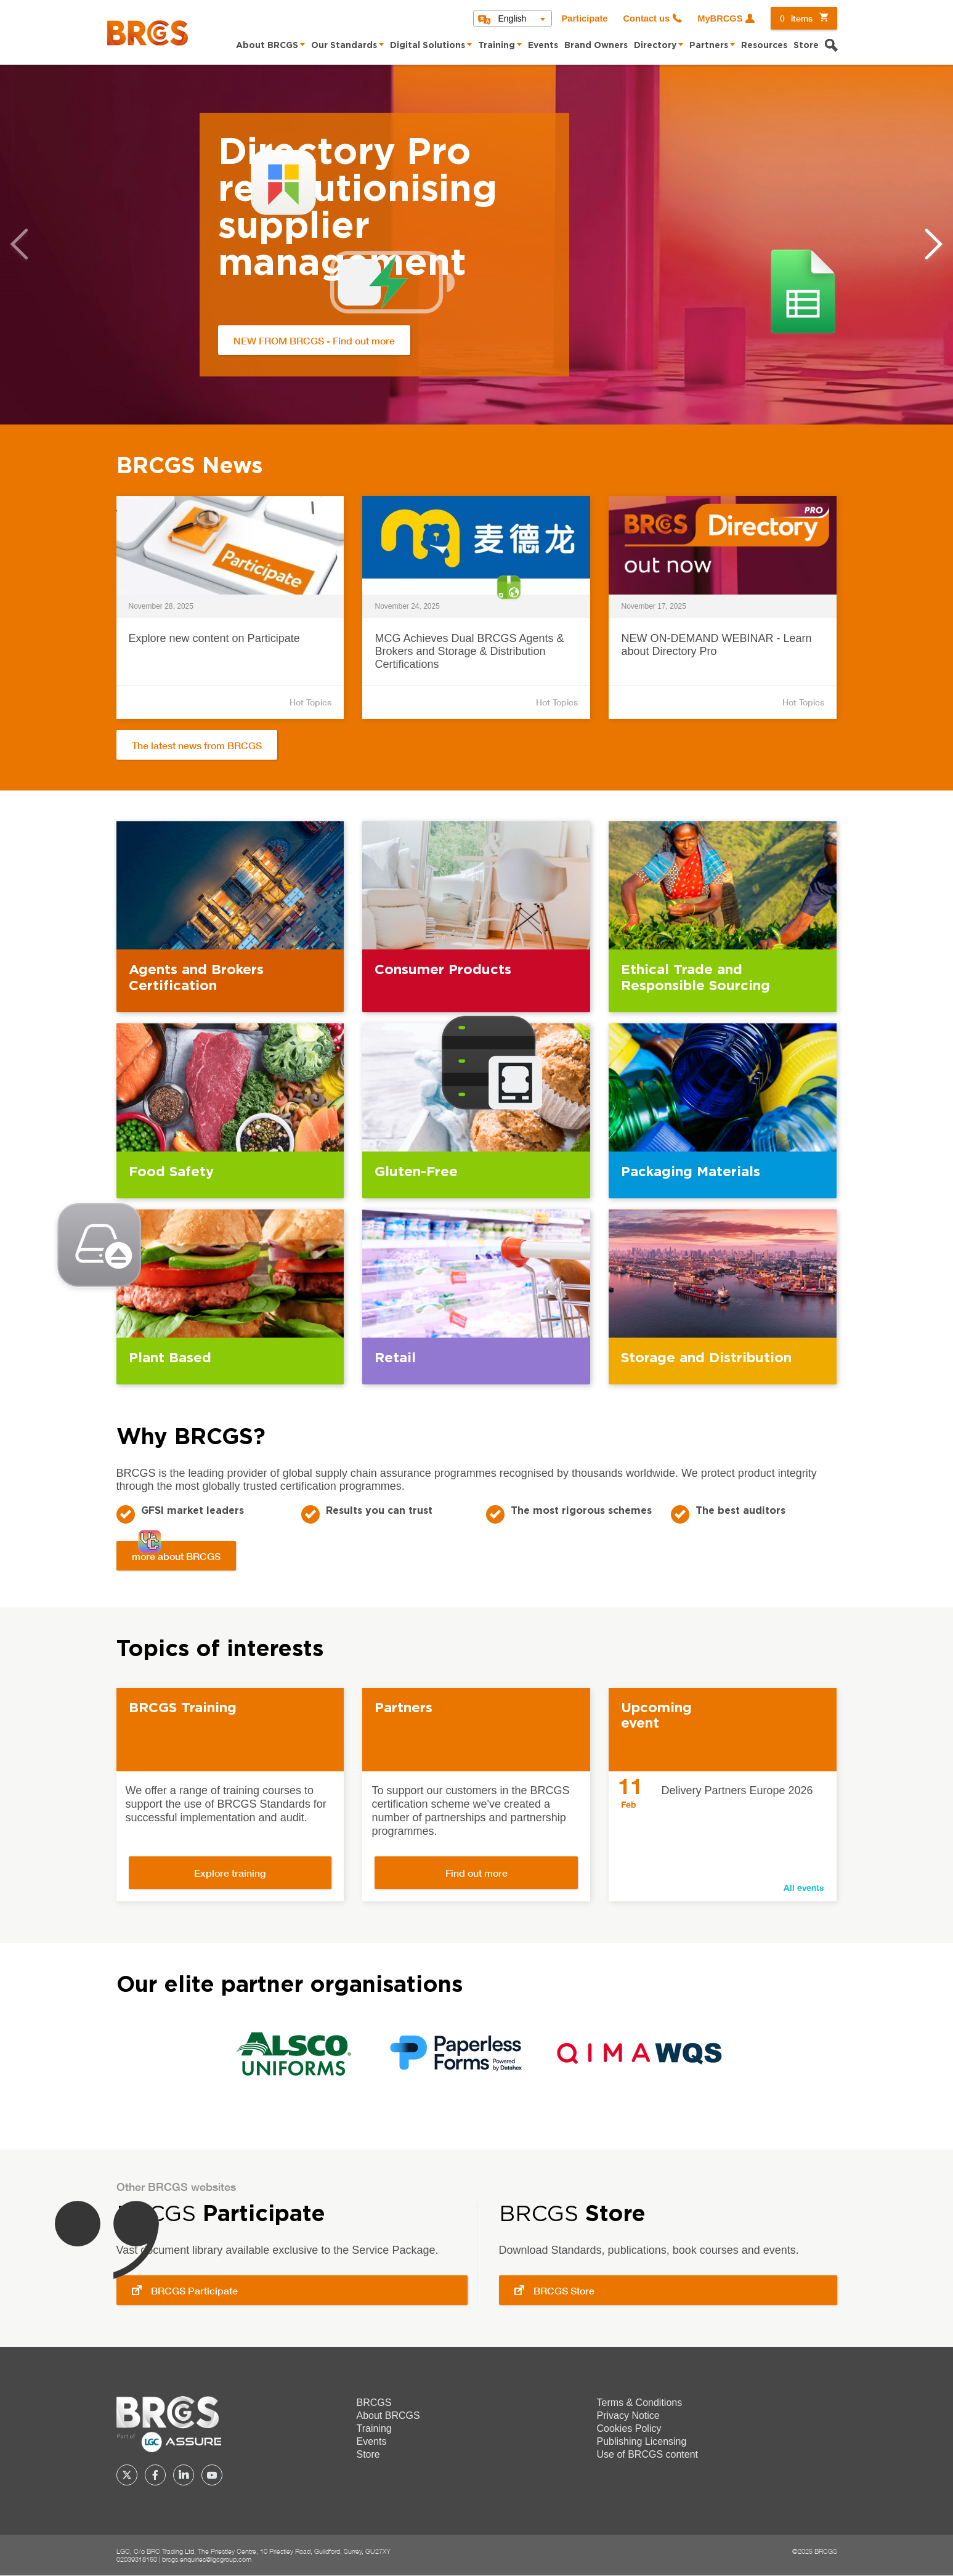 This screenshot has height=2576, width=953. What do you see at coordinates (99, 1246) in the screenshot?
I see `eject or safely remove external storage device` at bounding box center [99, 1246].